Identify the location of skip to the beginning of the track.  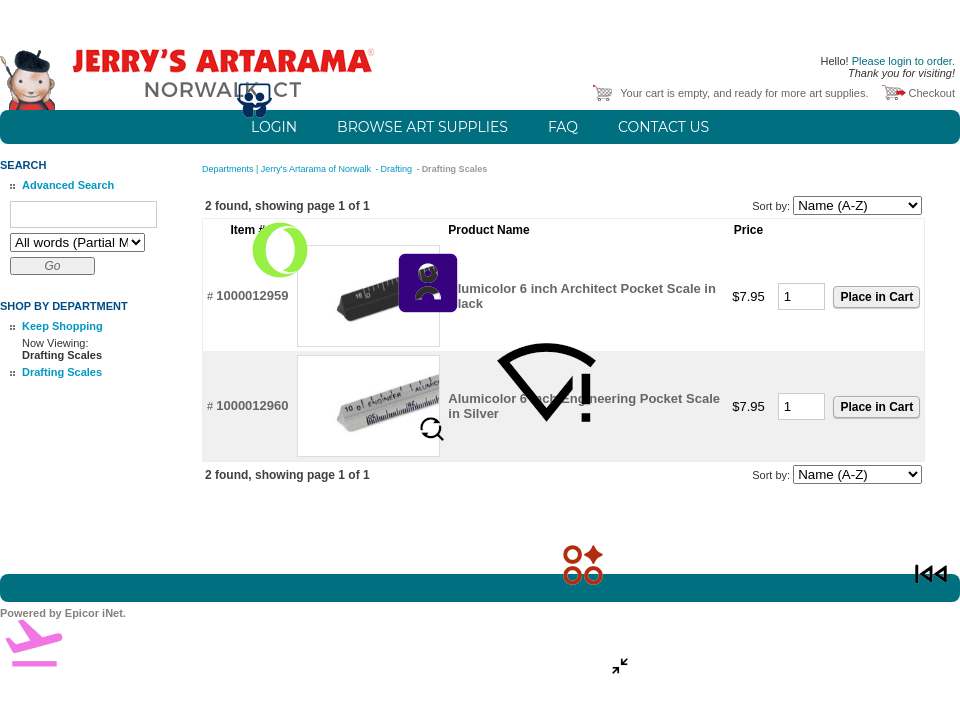
(931, 574).